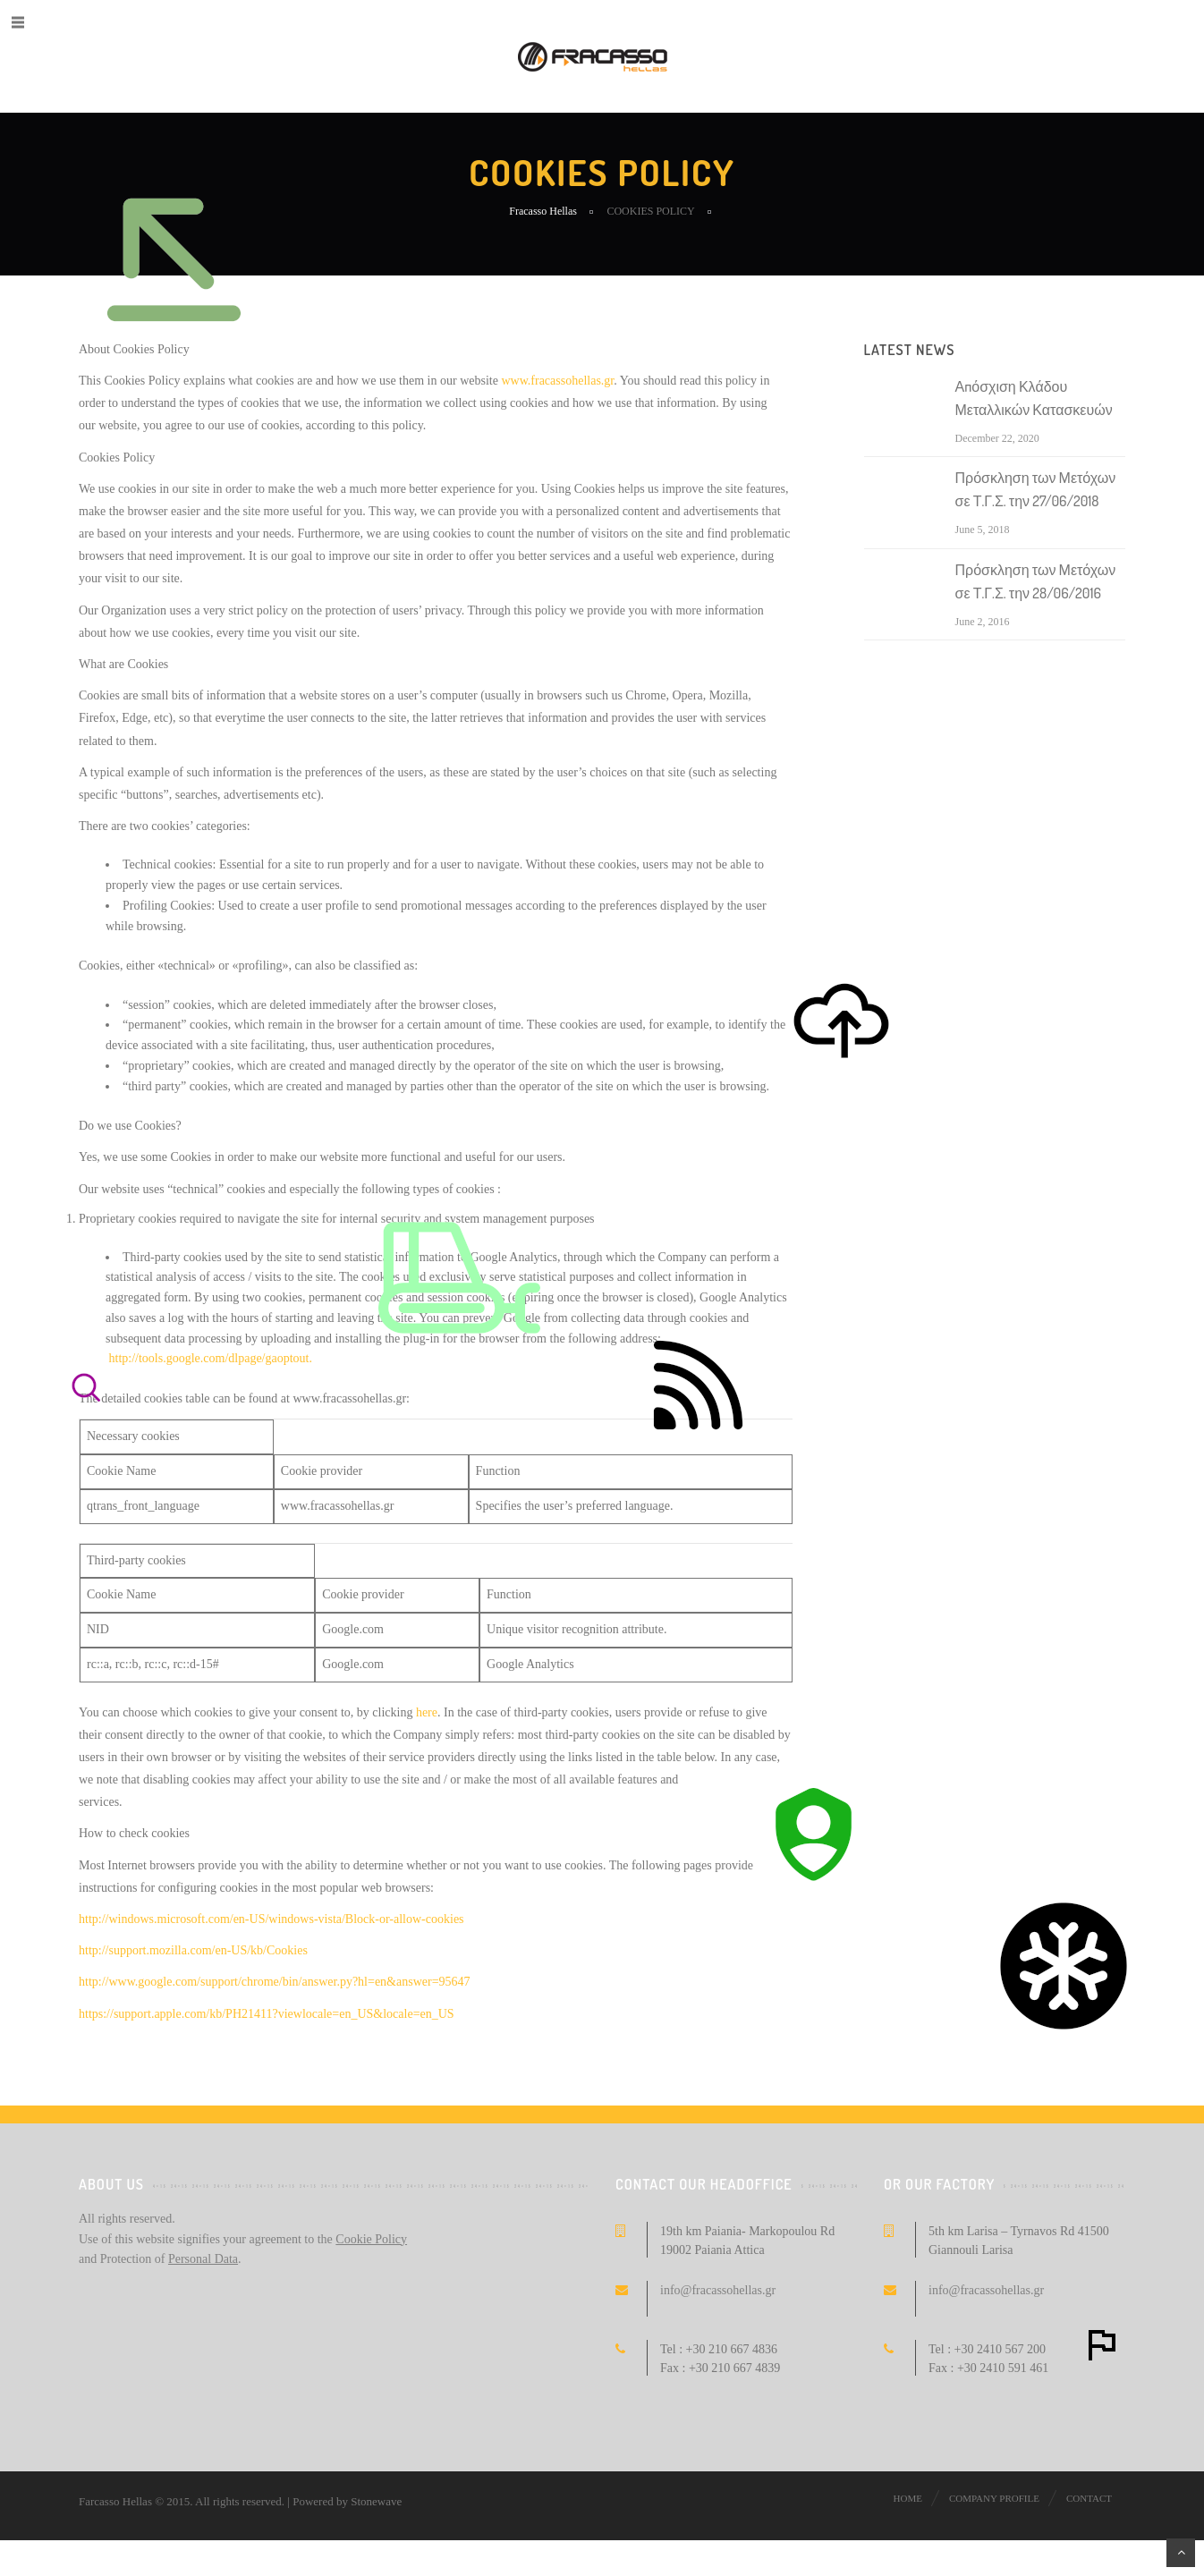 This screenshot has height=2576, width=1204. Describe the element at coordinates (1101, 2344) in the screenshot. I see `flag or bookmark an item for later` at that location.